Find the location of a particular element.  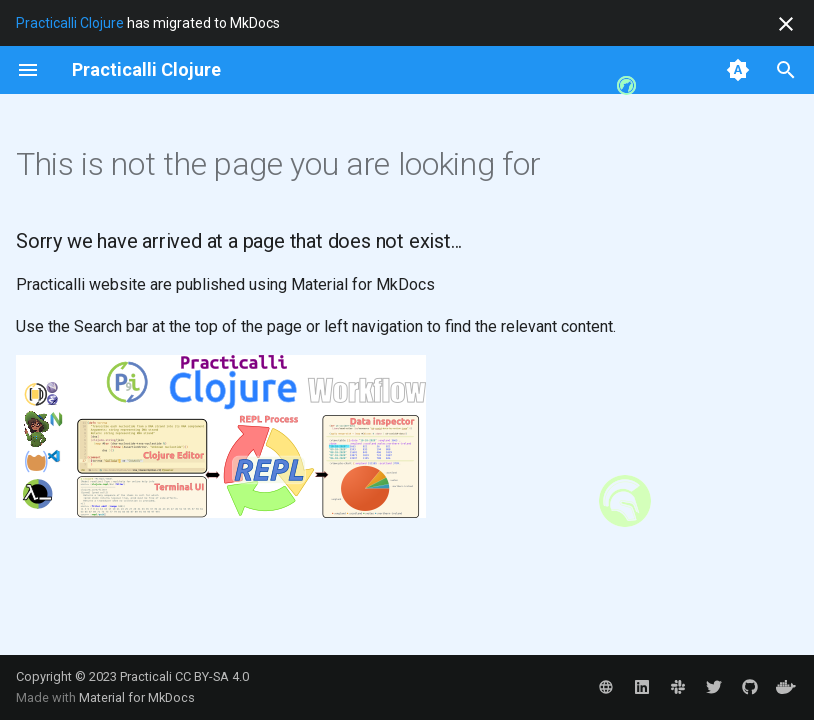

open librewolf browser is located at coordinates (626, 85).